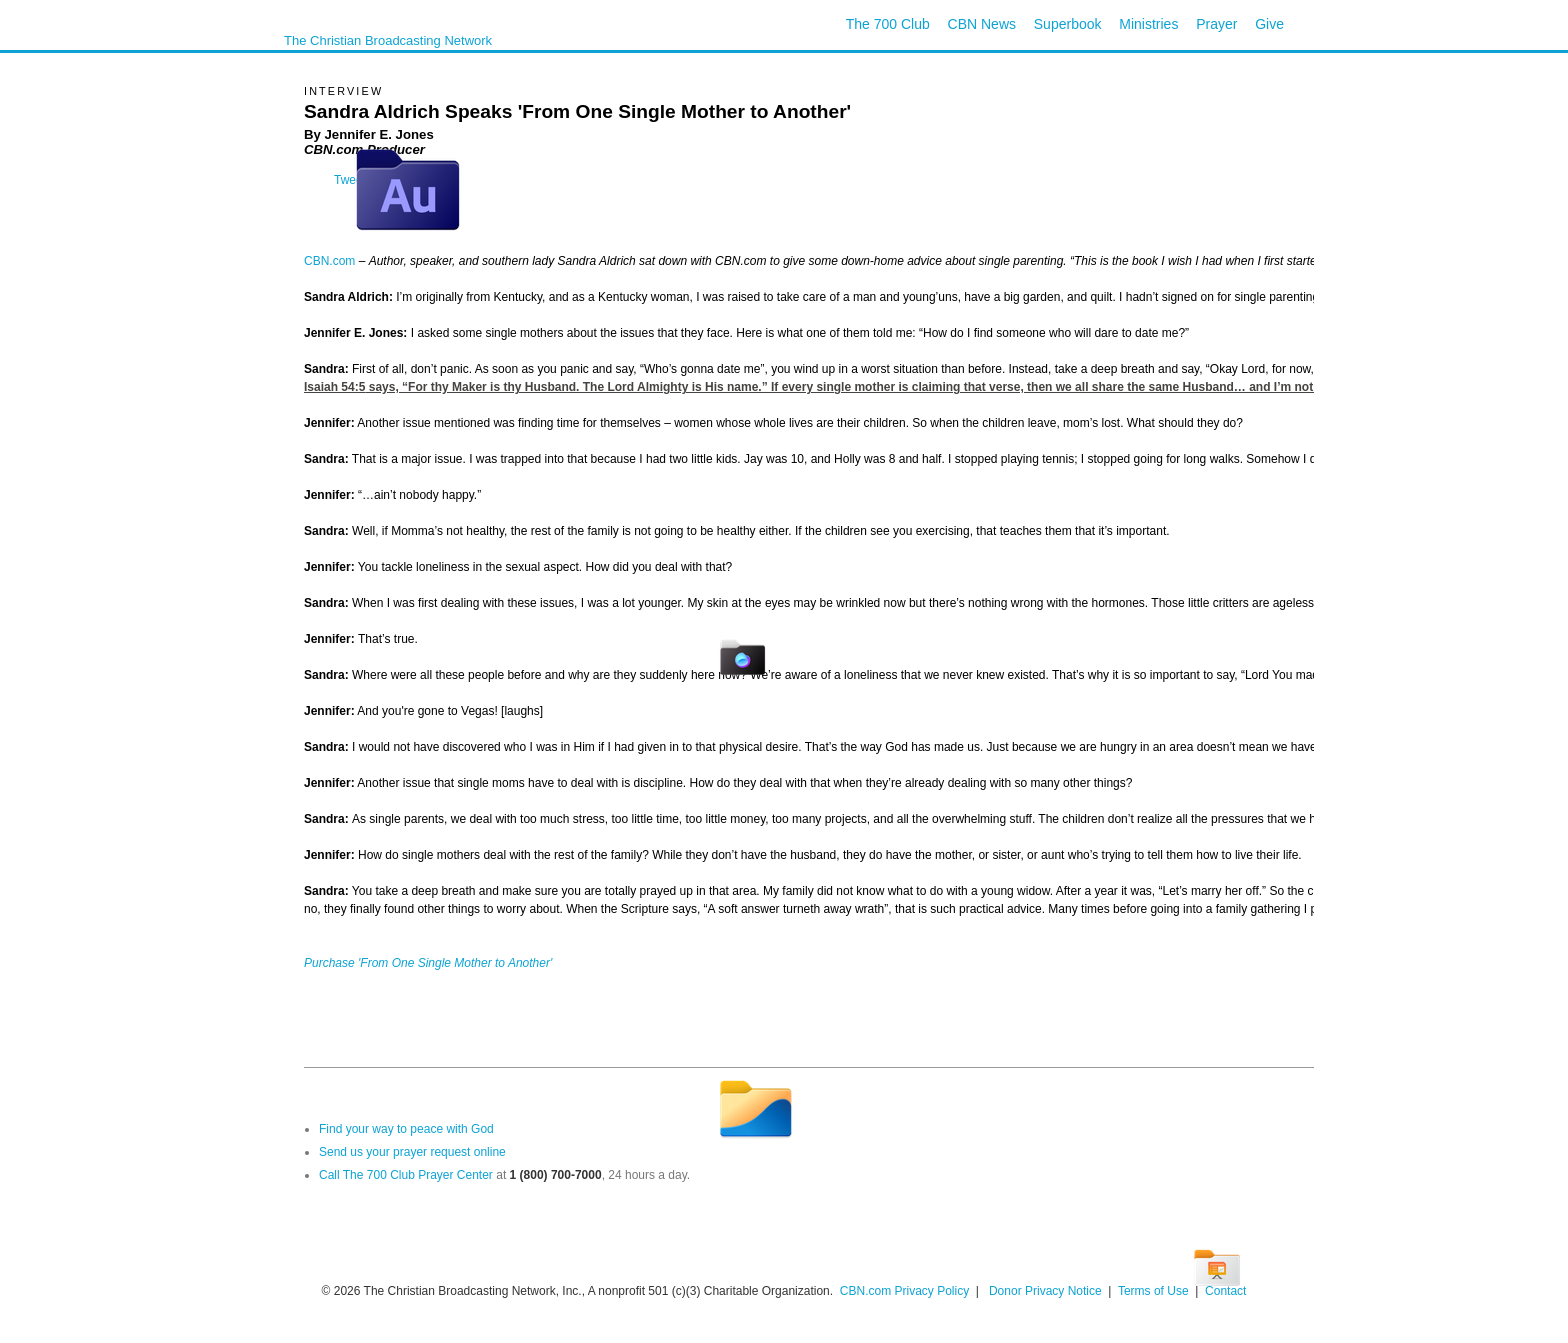  Describe the element at coordinates (1217, 1269) in the screenshot. I see `open folder containing LibreOffice Impress presentations` at that location.